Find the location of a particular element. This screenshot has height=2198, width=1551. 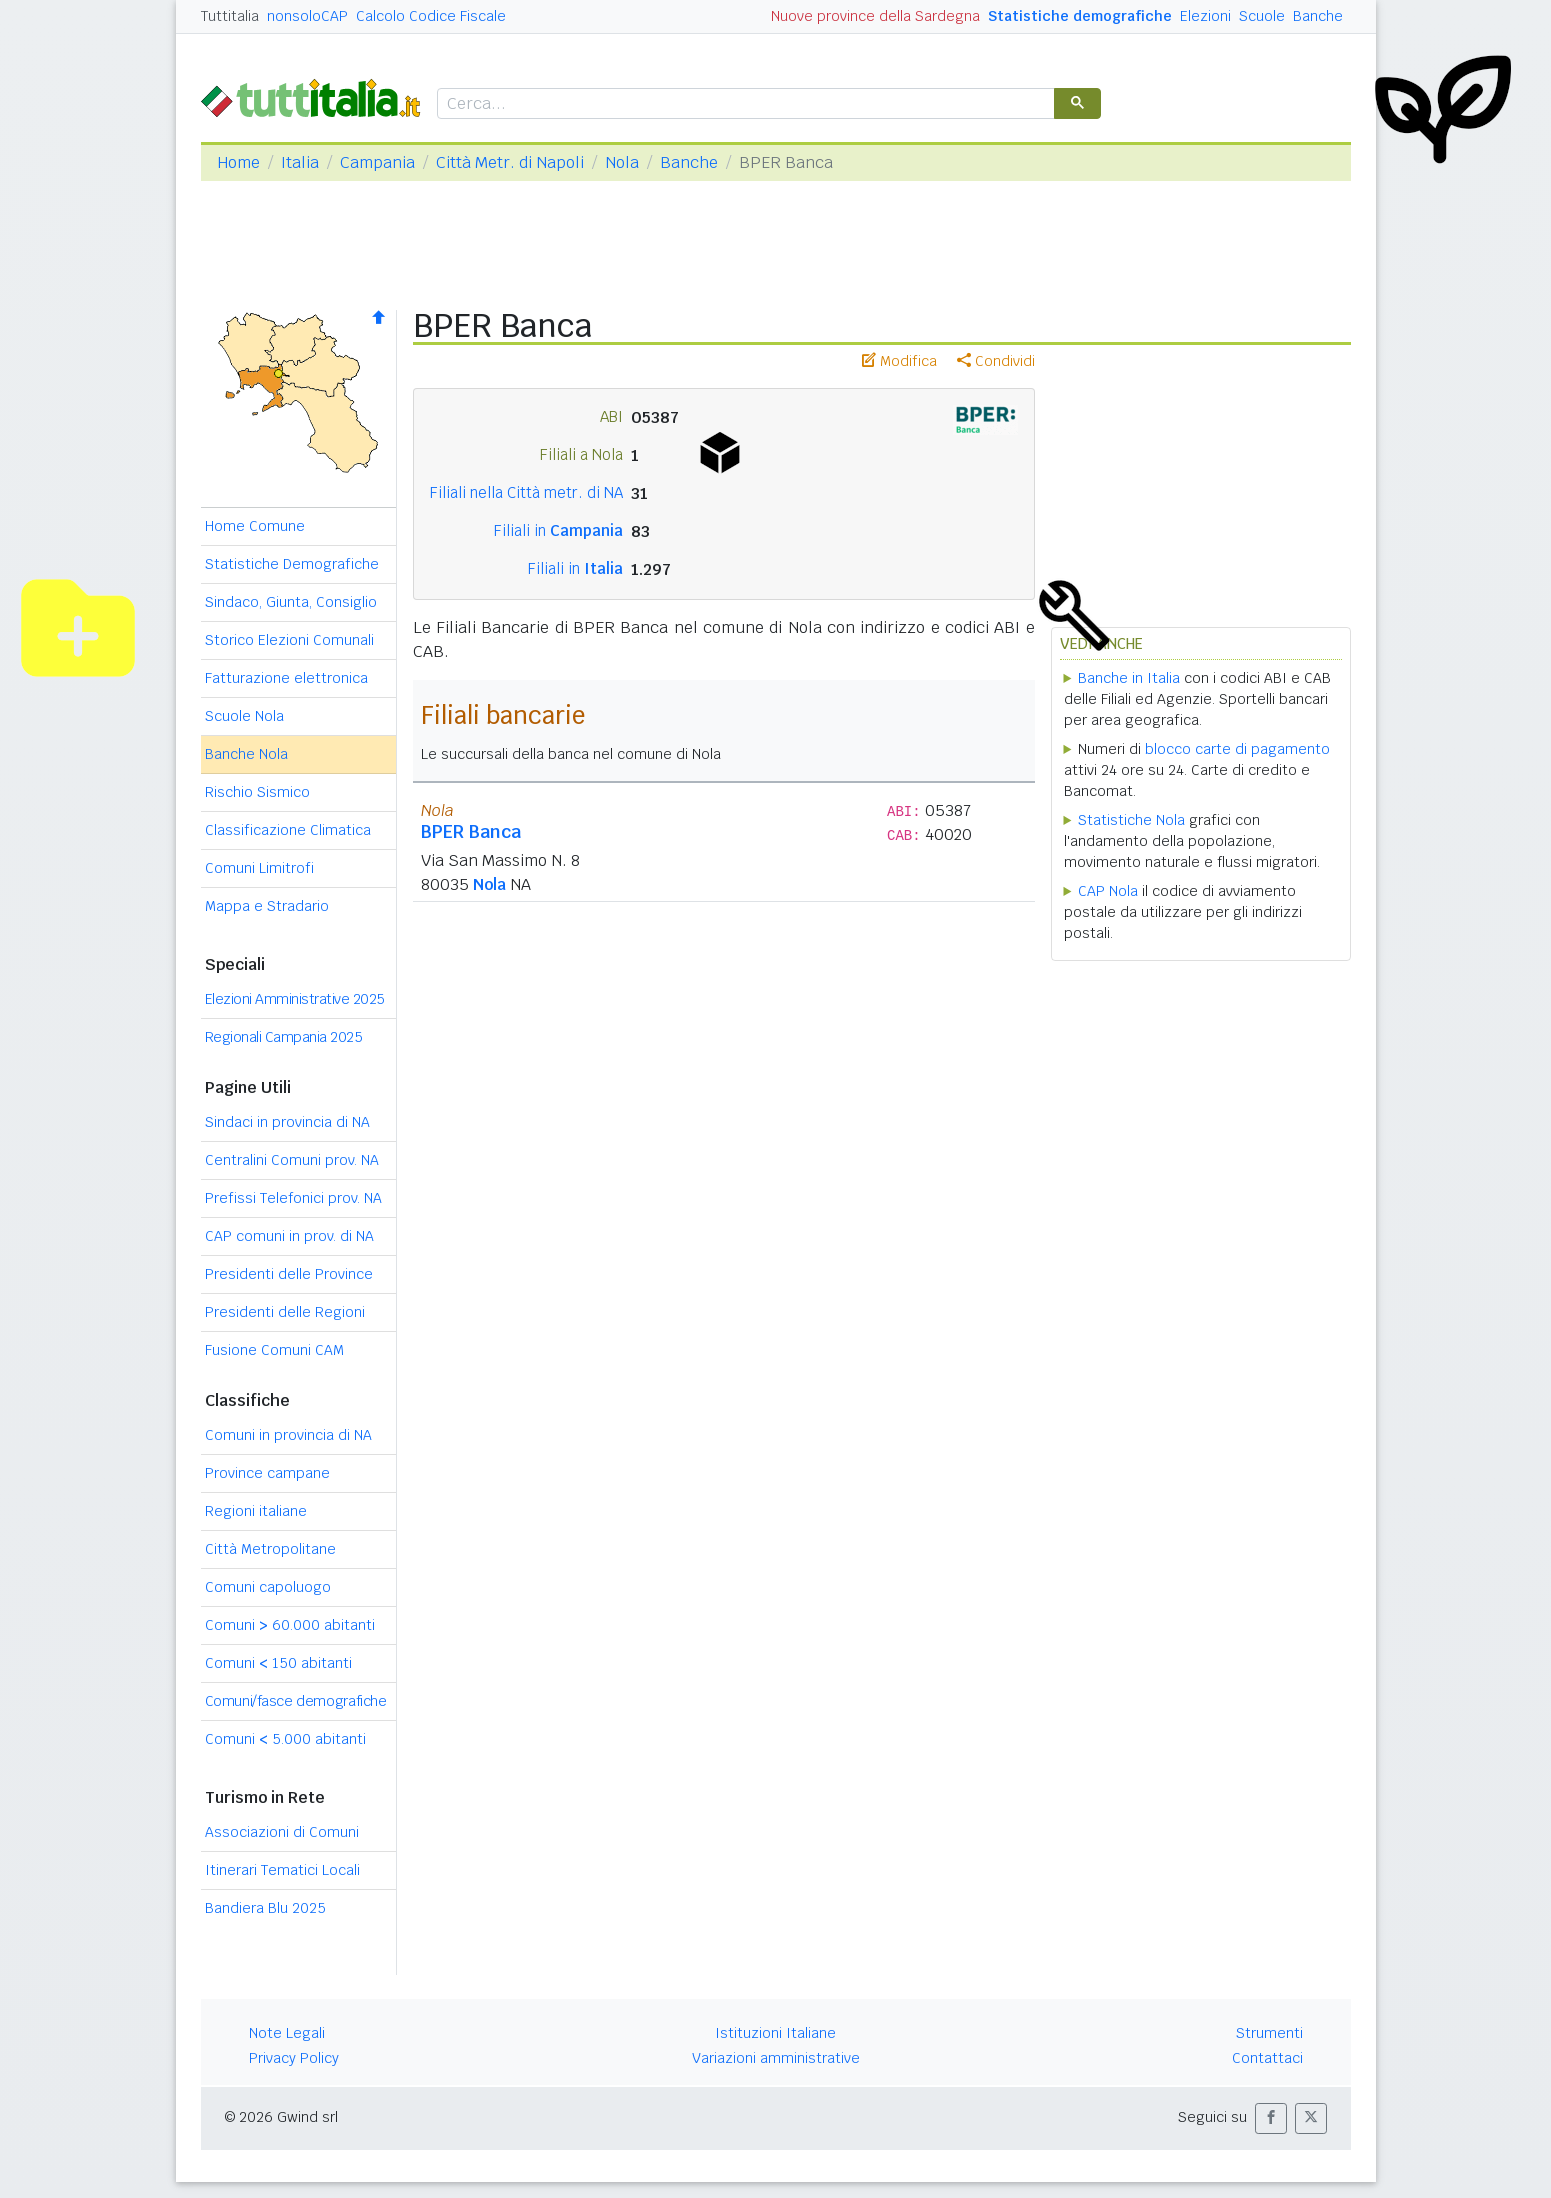

view 3D model or object is located at coordinates (720, 453).